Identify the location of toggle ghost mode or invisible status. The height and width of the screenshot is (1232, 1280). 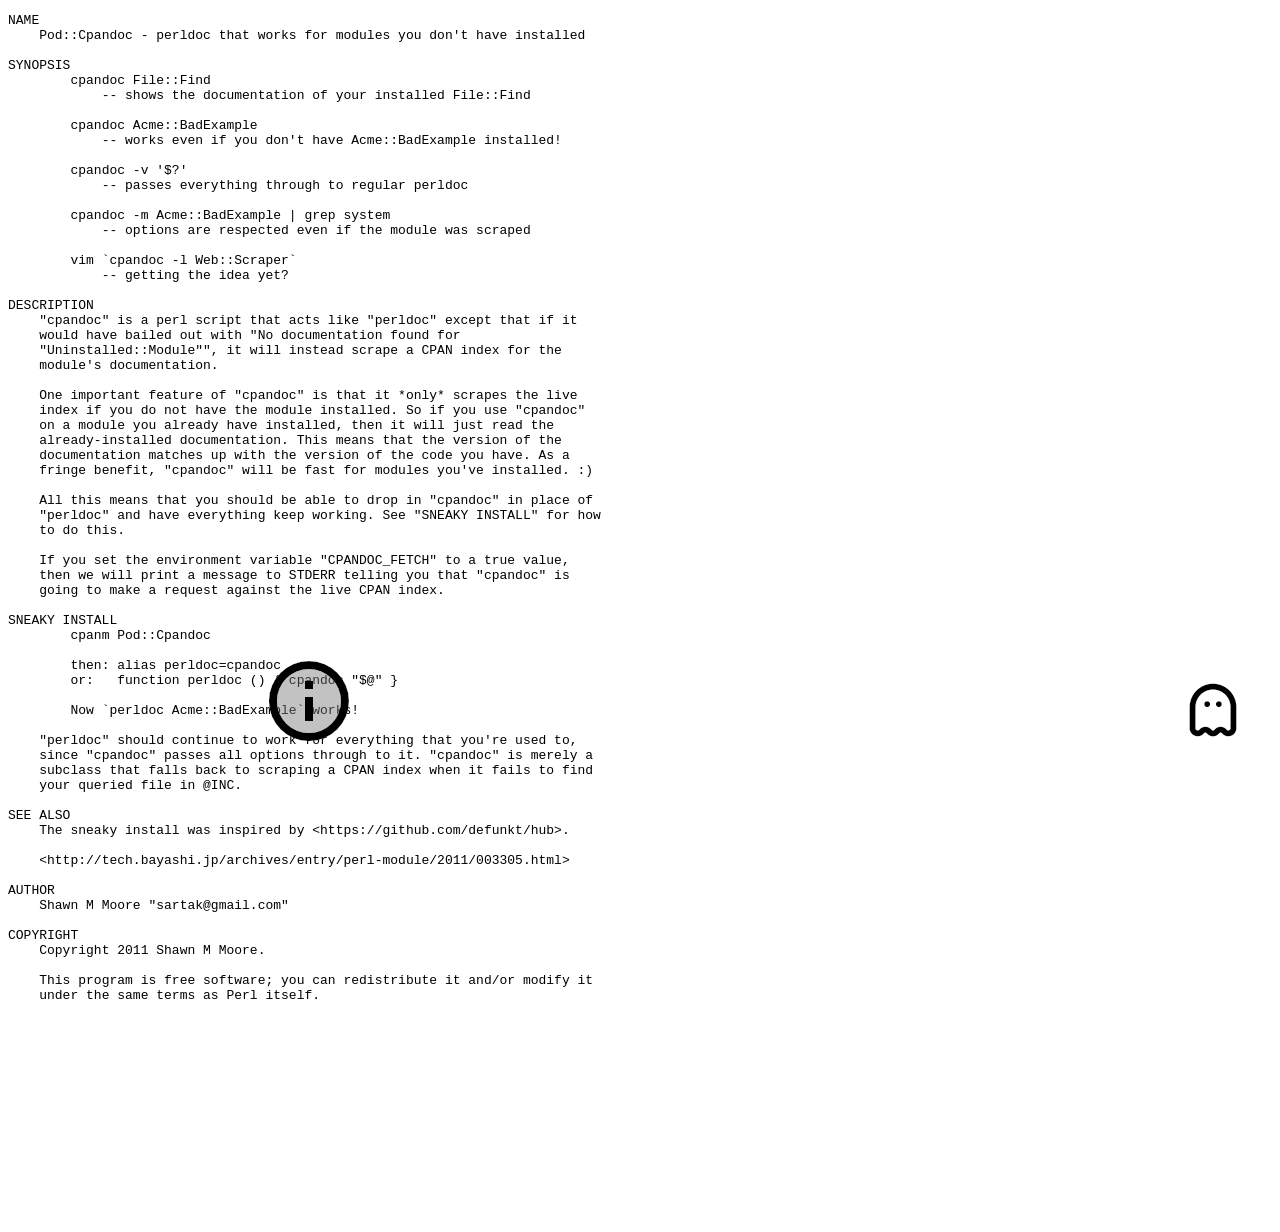
(1213, 710).